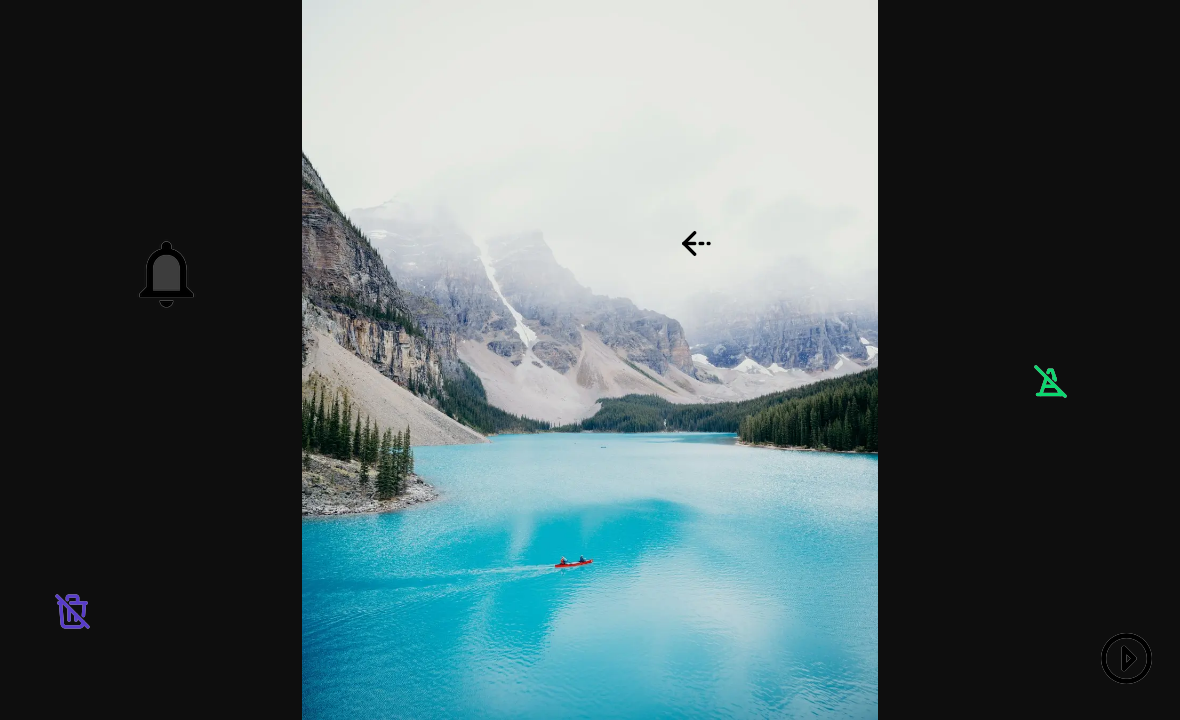  Describe the element at coordinates (72, 611) in the screenshot. I see `delete function is disabled or unavailable` at that location.